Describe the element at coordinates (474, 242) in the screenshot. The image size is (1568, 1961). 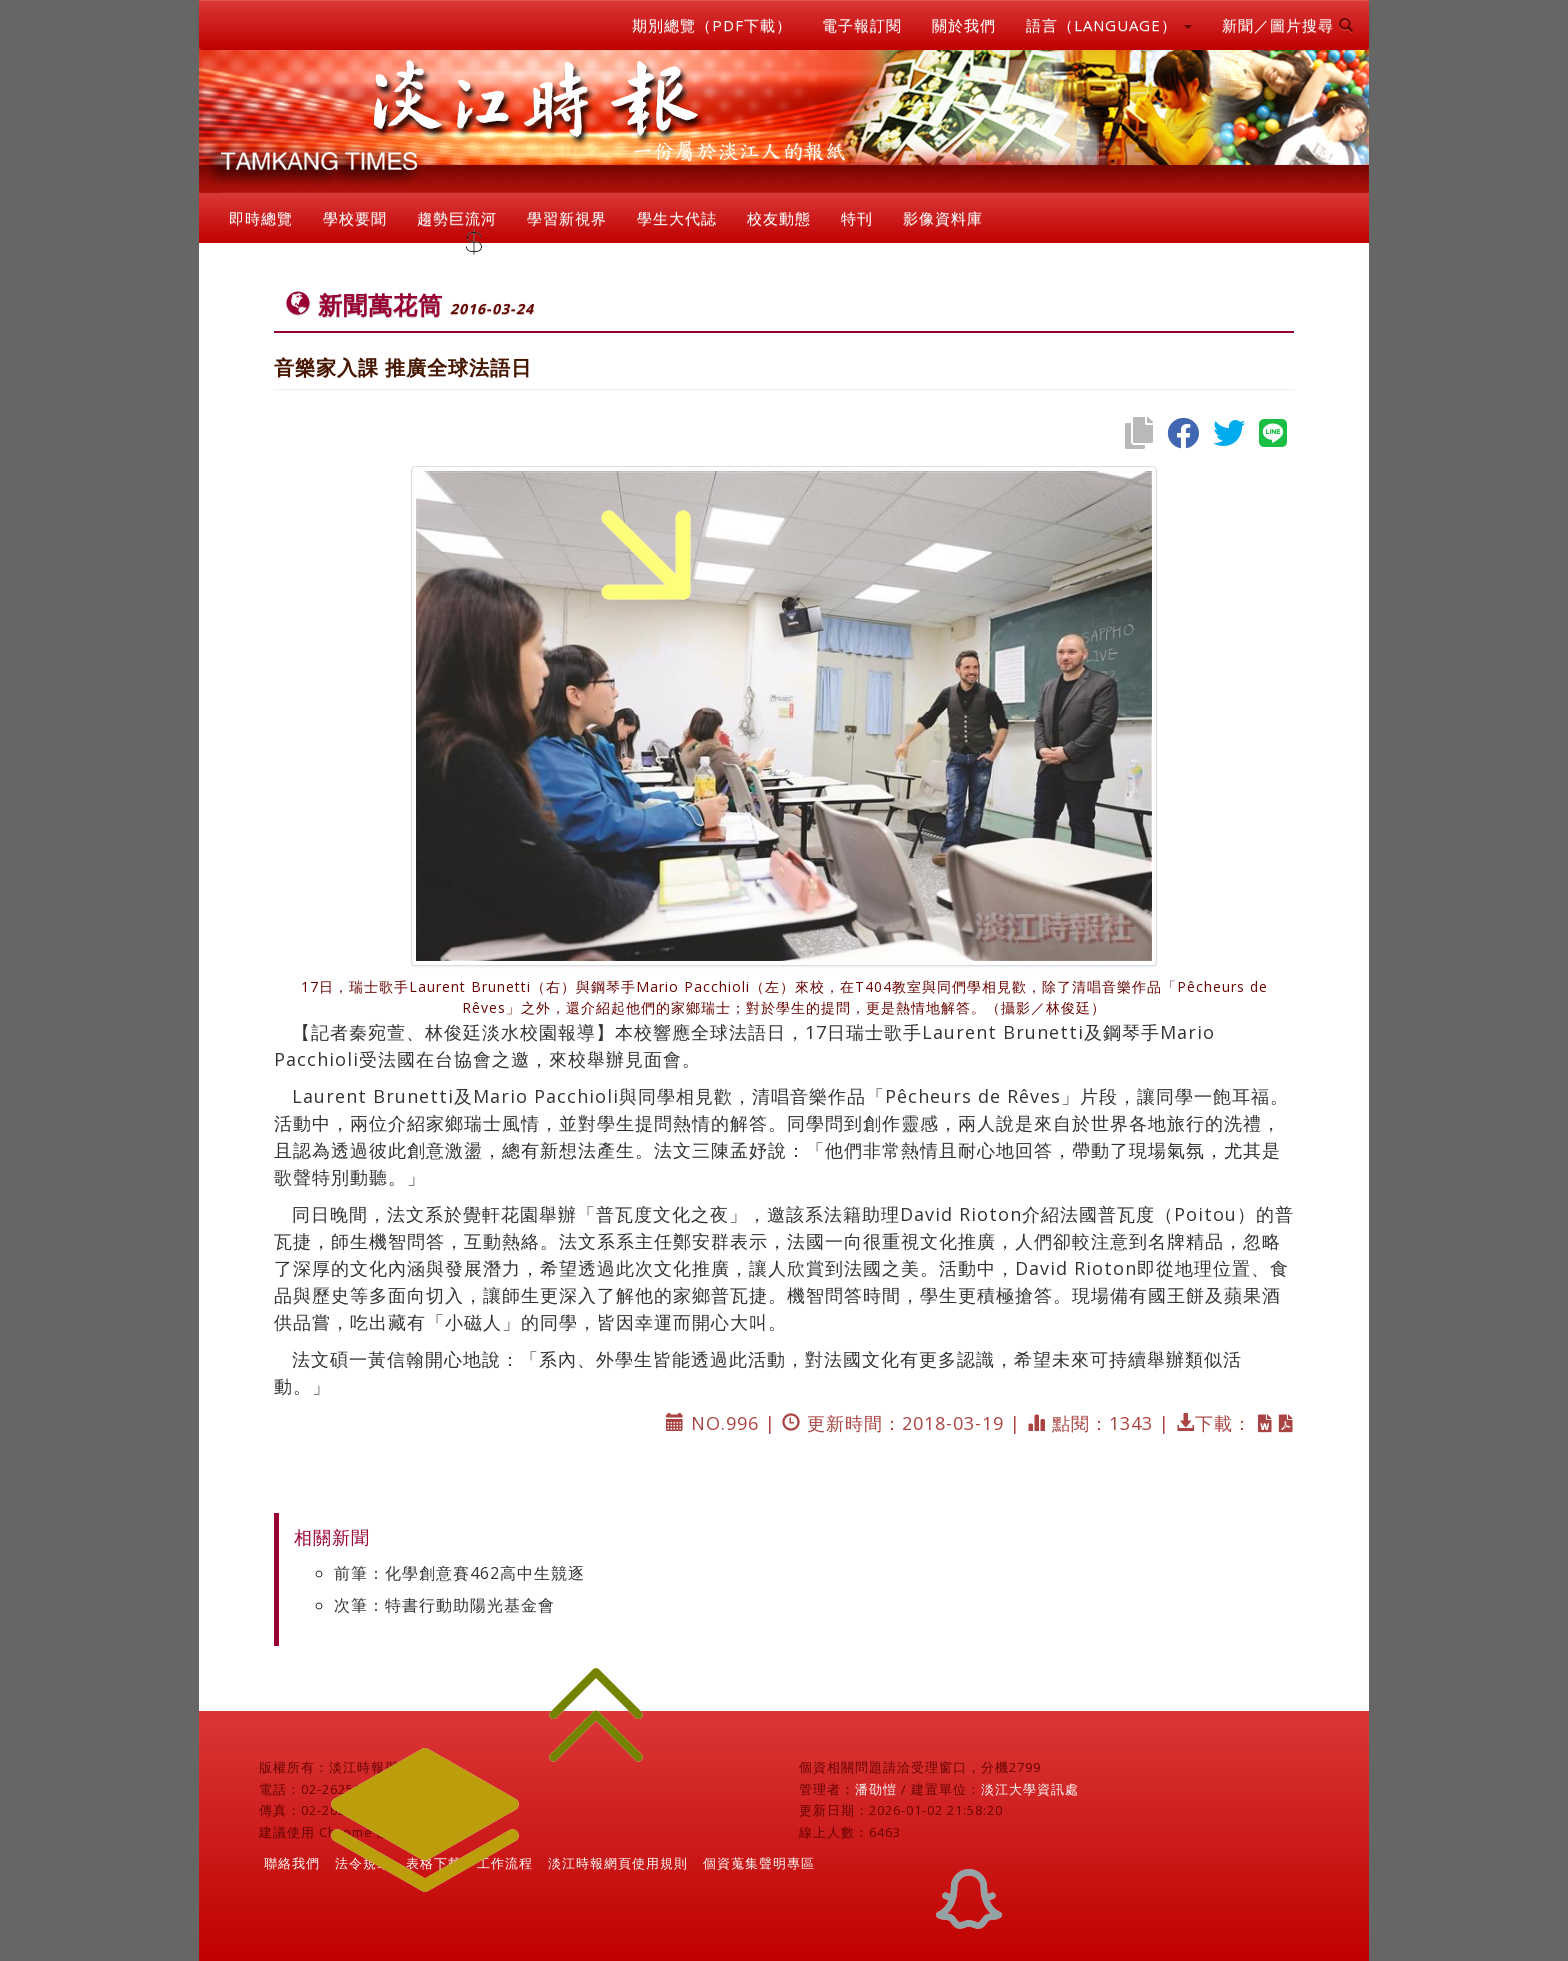
I see `view pricing or payment options` at that location.